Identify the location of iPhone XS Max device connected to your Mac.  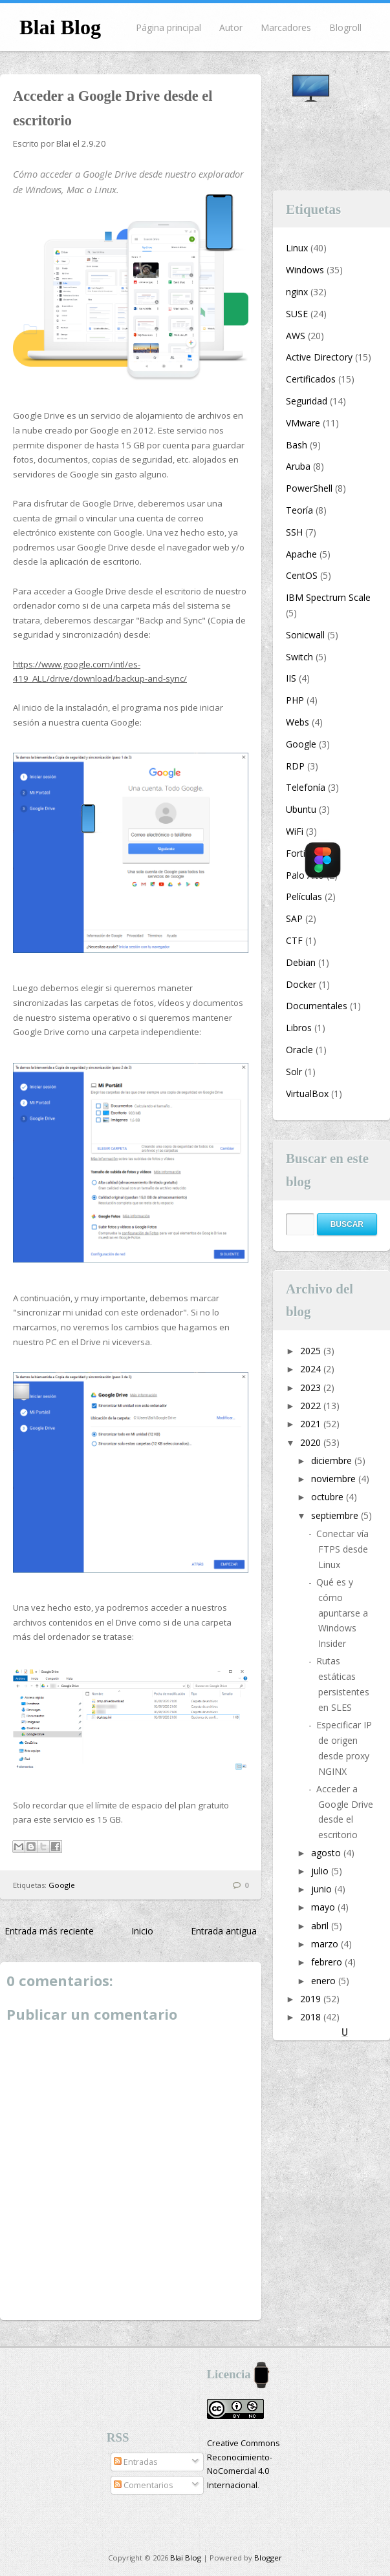
(219, 223).